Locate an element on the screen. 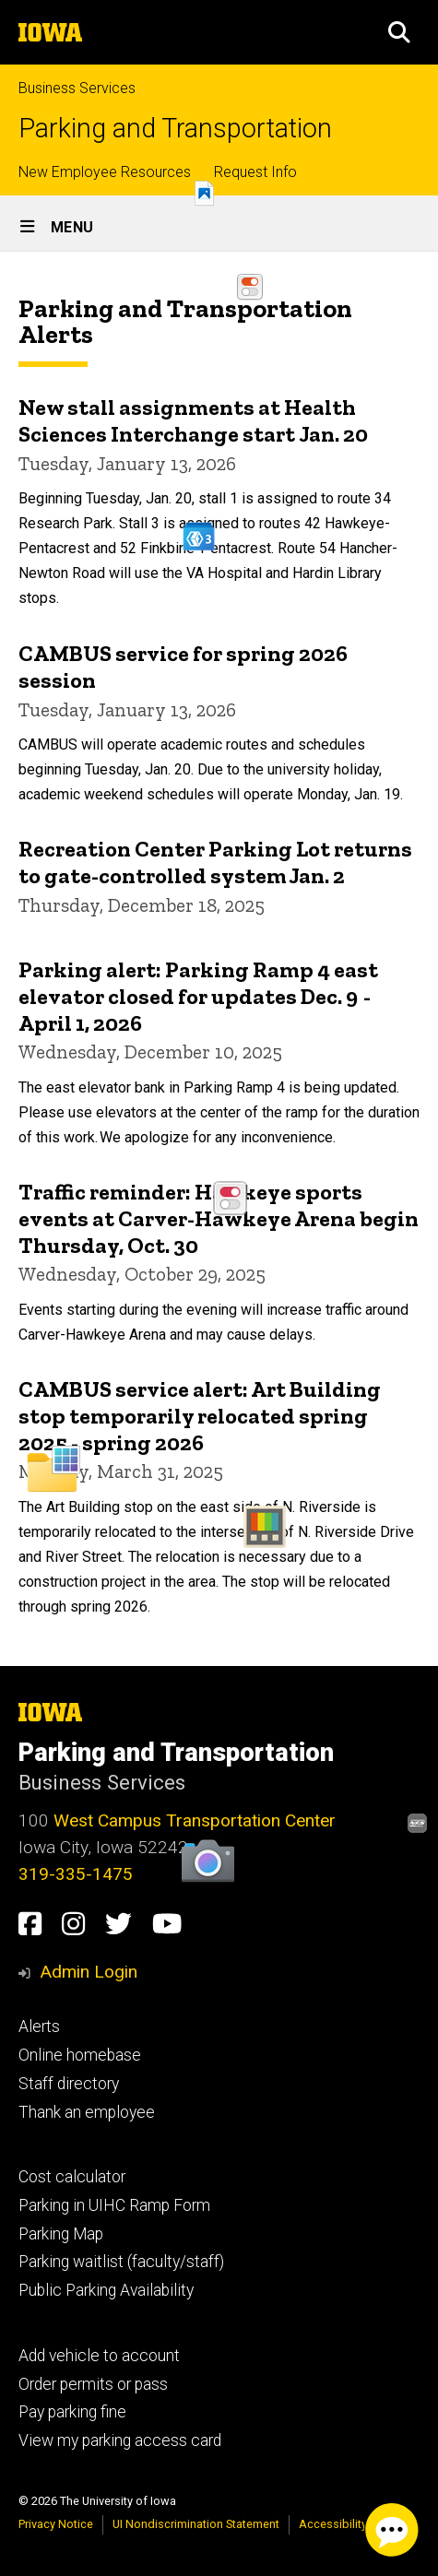 The height and width of the screenshot is (2576, 438). open system tweaks or settings customization is located at coordinates (250, 287).